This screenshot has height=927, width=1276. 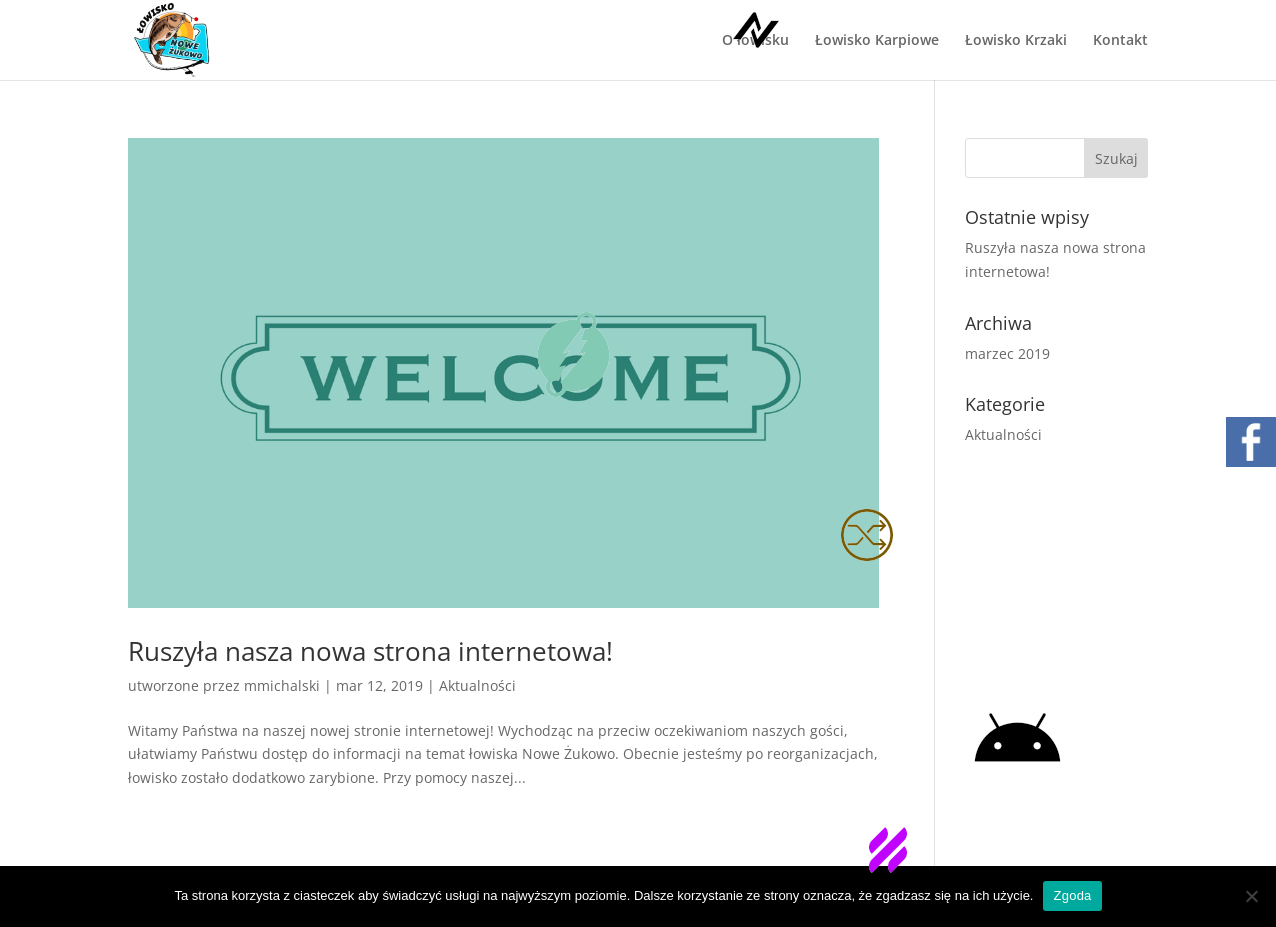 I want to click on dgraph database logo, so click(x=573, y=354).